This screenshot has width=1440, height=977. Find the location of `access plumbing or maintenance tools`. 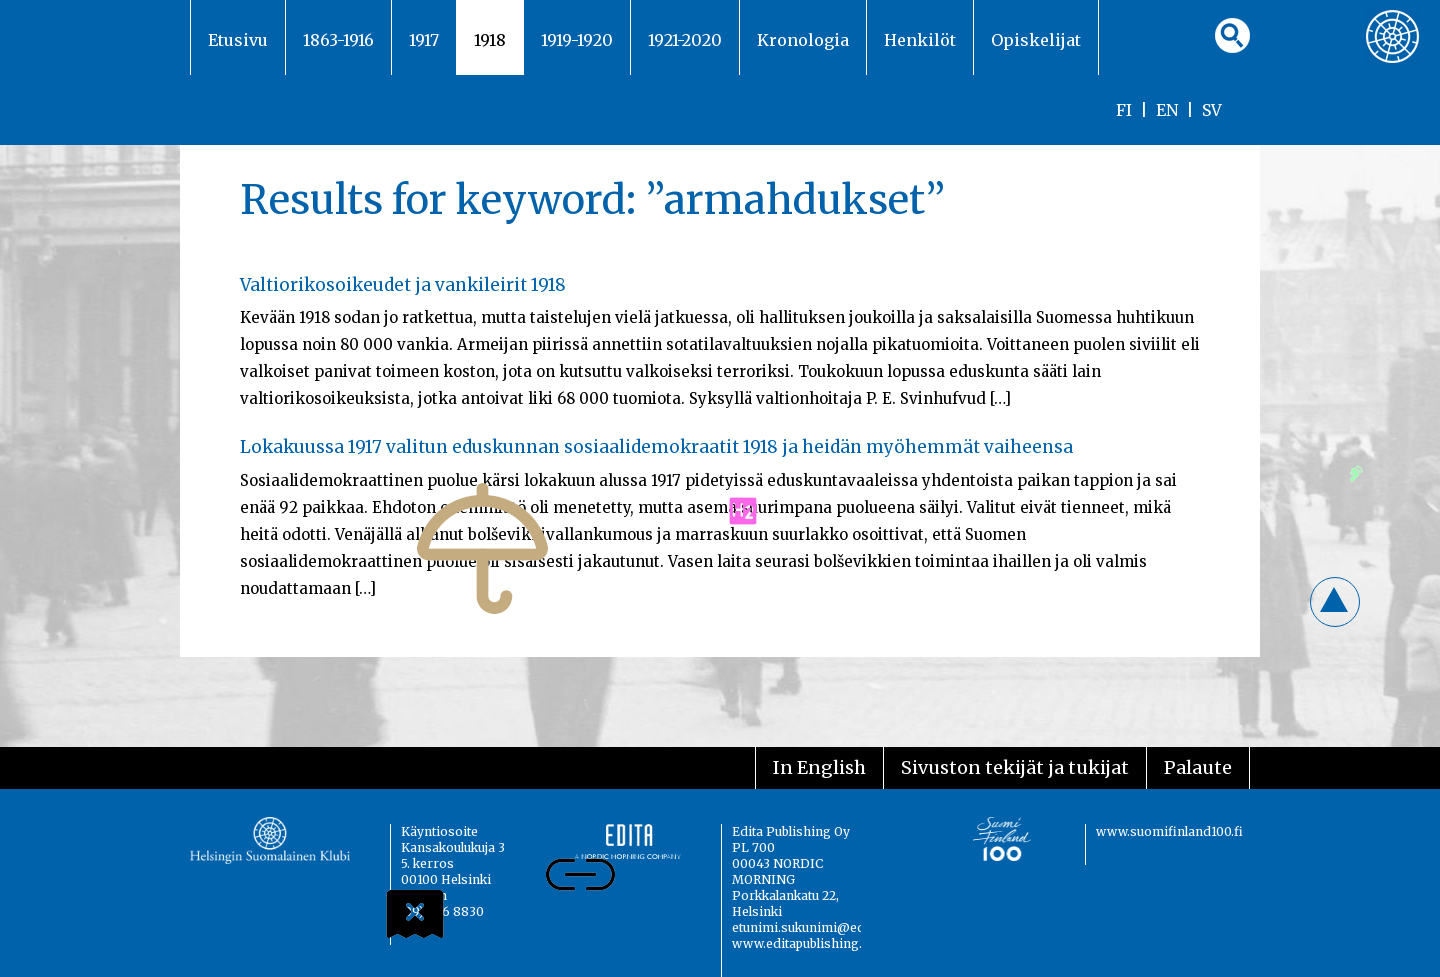

access plumbing or maintenance tools is located at coordinates (1355, 473).